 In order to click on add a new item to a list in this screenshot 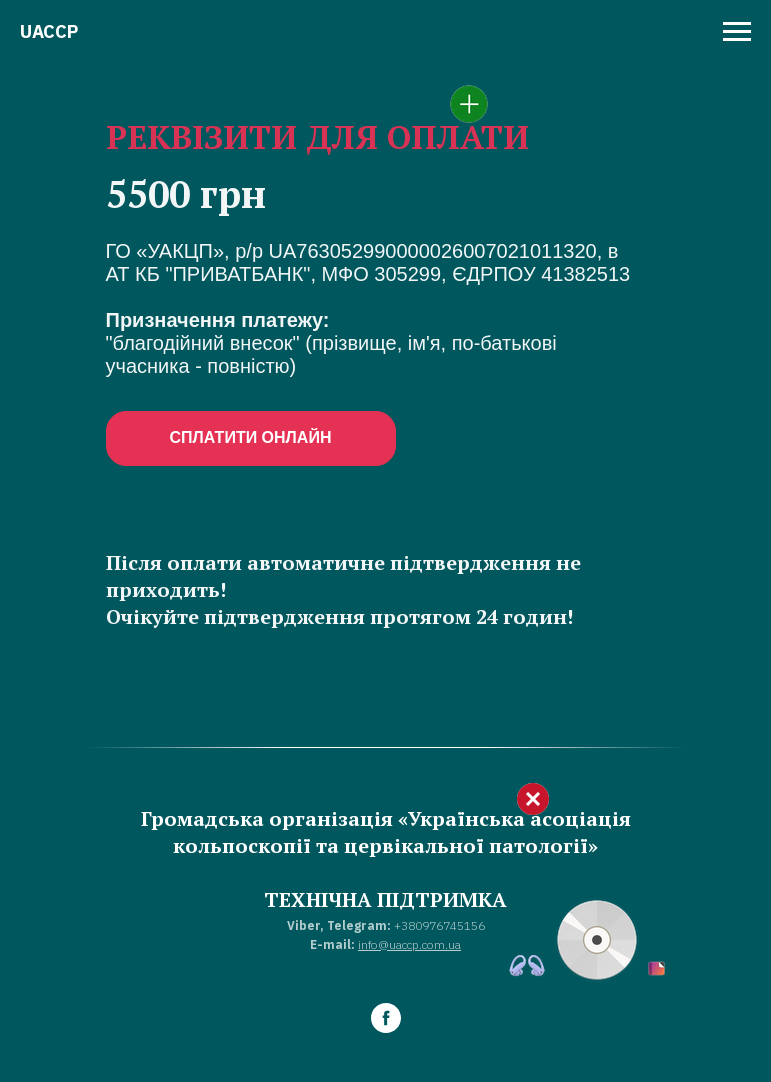, I will do `click(469, 104)`.